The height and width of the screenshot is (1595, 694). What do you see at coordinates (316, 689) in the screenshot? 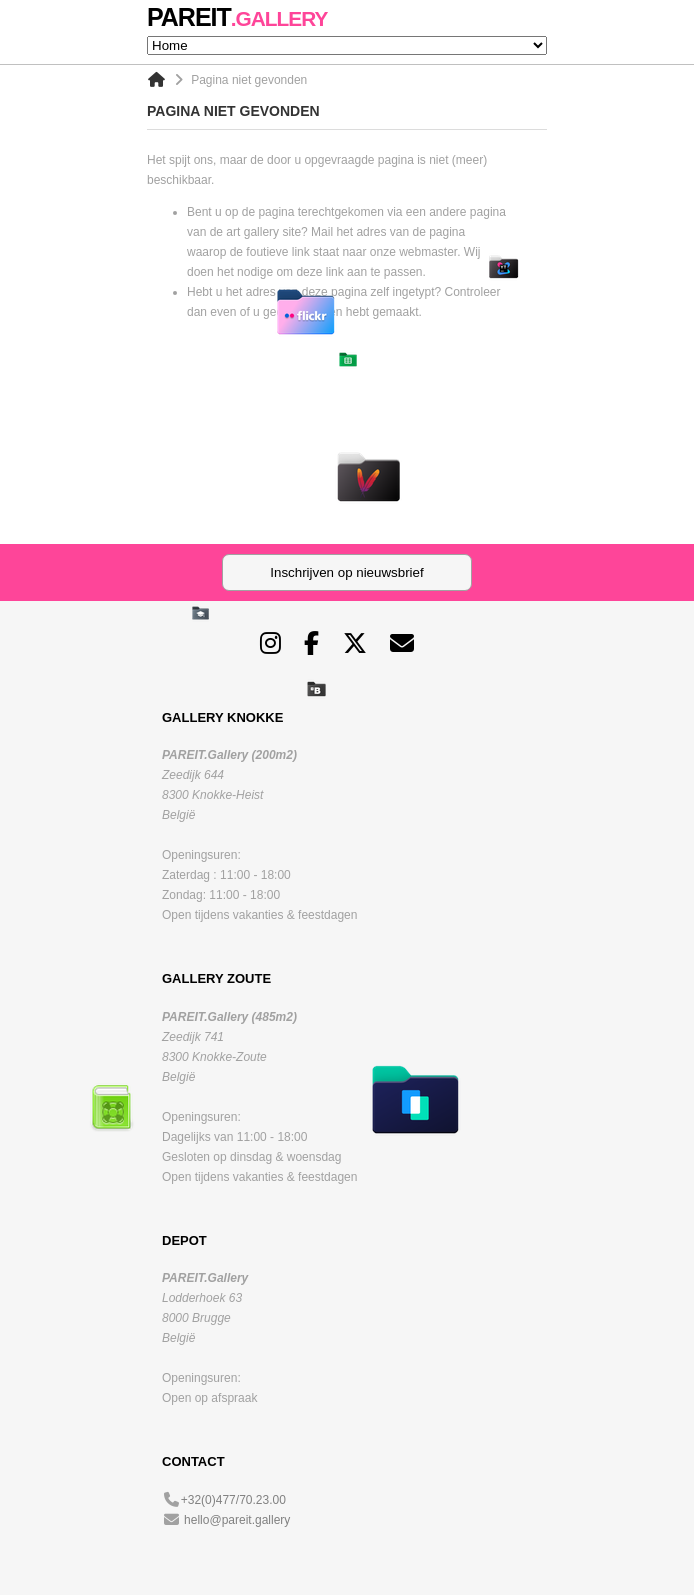
I see `open bethesda.net game files folder` at bounding box center [316, 689].